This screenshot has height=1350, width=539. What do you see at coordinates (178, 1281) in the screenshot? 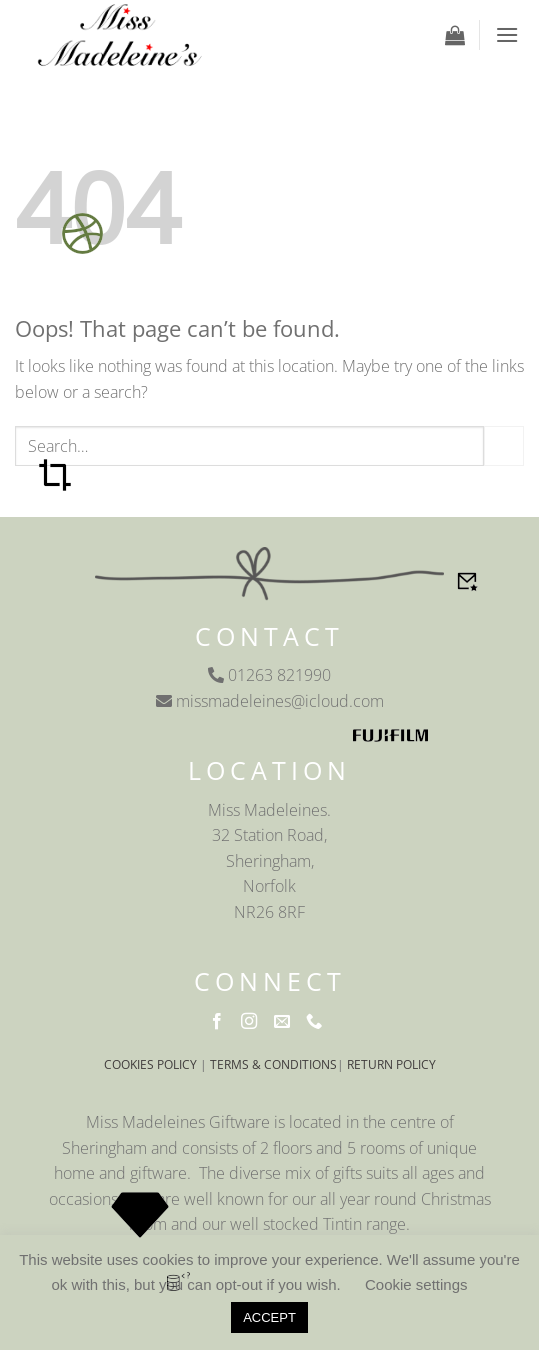
I see `open adminer database management tool` at bounding box center [178, 1281].